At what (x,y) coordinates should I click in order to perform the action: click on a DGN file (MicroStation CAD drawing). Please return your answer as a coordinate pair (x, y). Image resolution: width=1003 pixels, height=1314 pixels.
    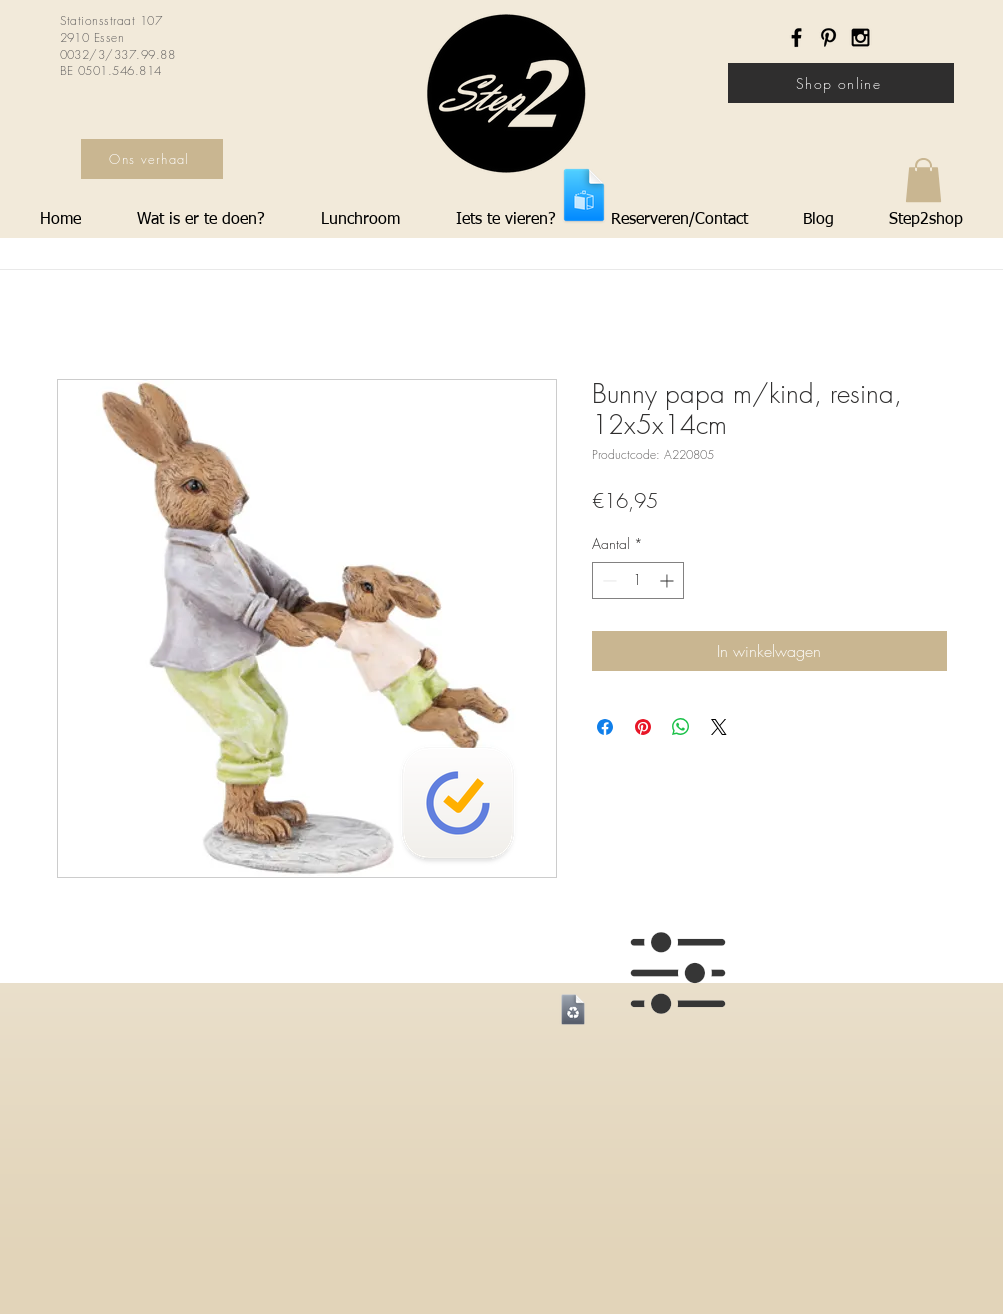
    Looking at the image, I should click on (584, 196).